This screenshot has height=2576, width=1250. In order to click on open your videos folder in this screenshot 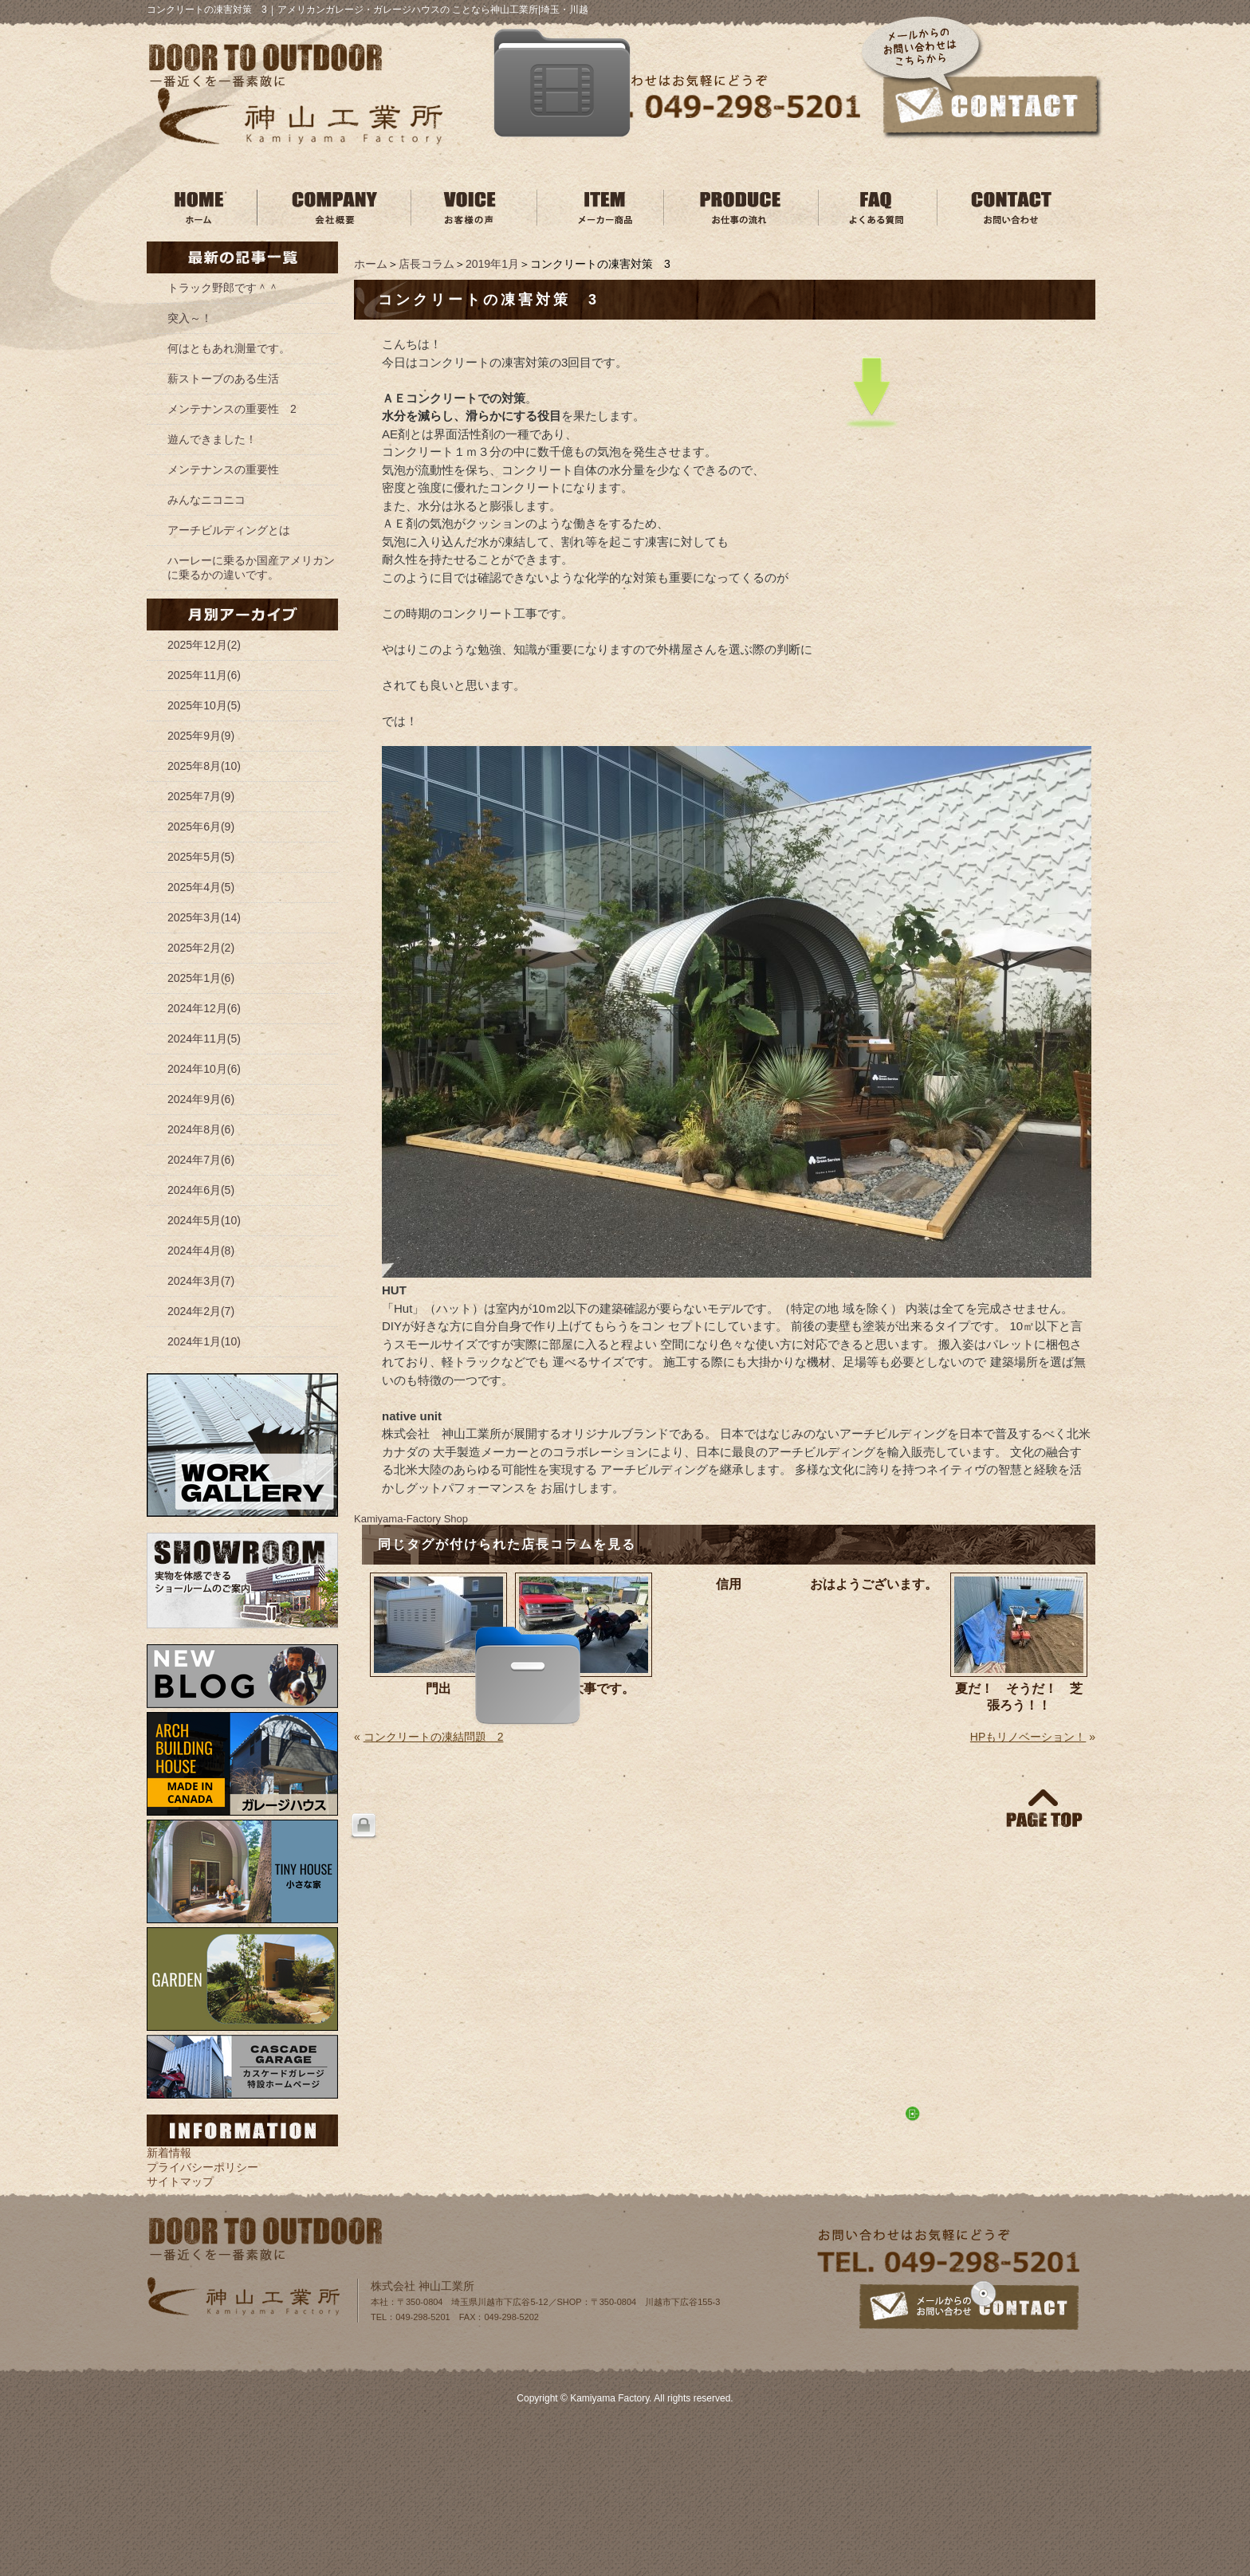, I will do `click(562, 83)`.